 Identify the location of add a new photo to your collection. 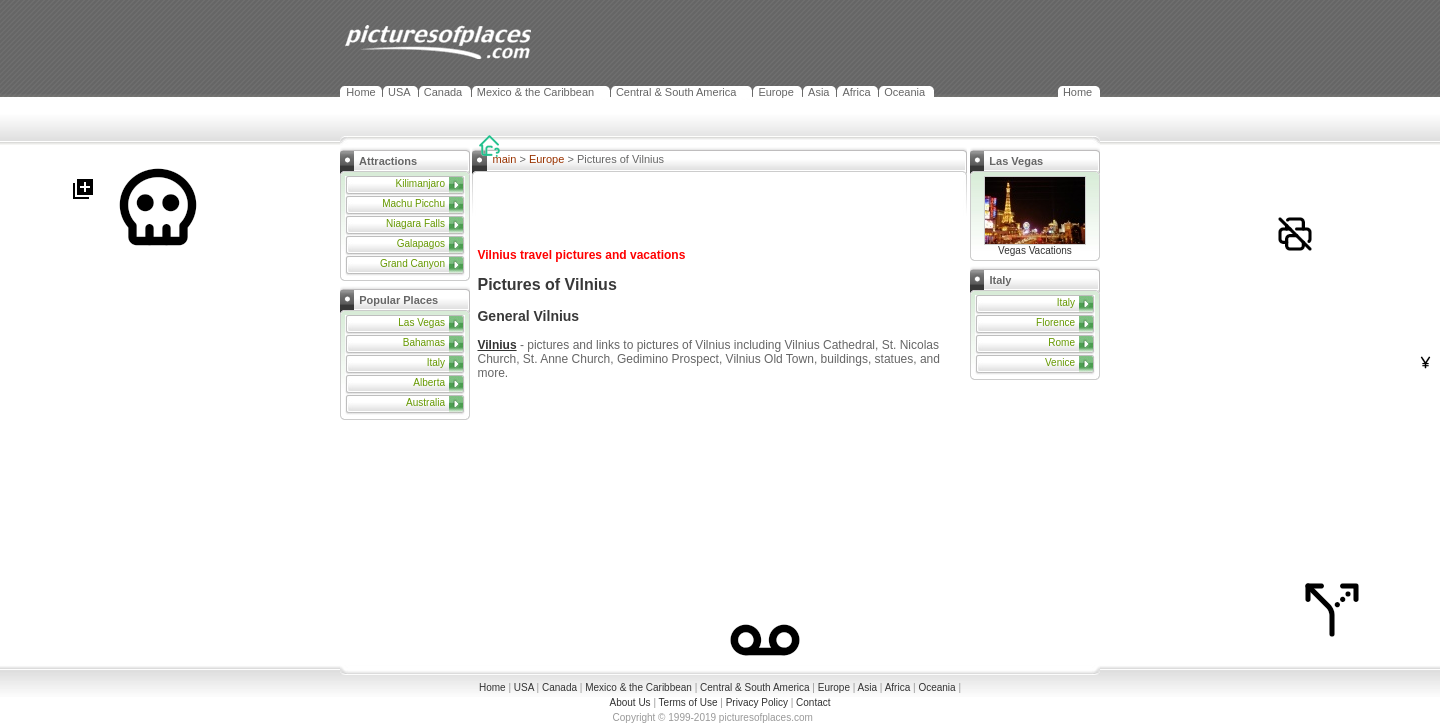
(83, 189).